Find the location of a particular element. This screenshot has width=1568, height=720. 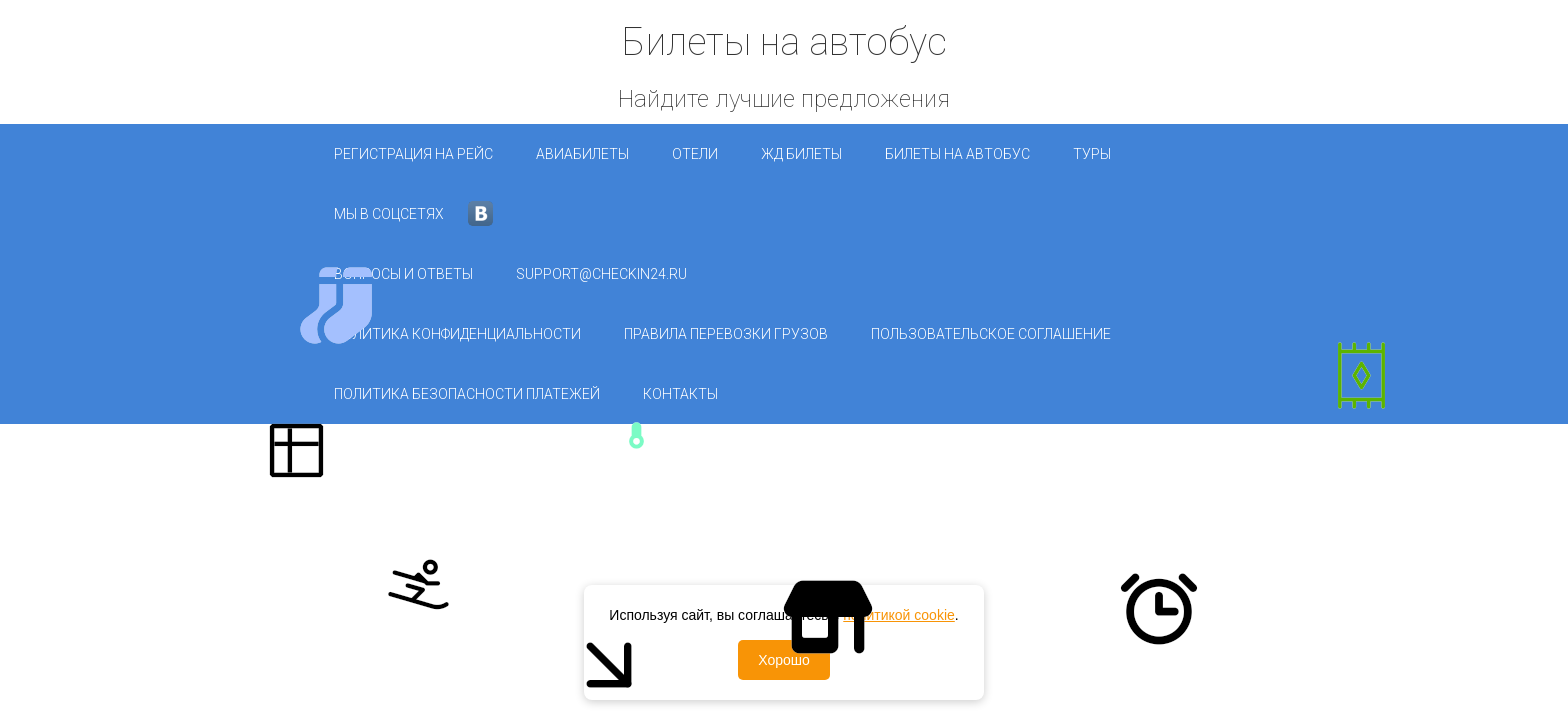

indicates lowest temperature or cold setting is located at coordinates (636, 435).